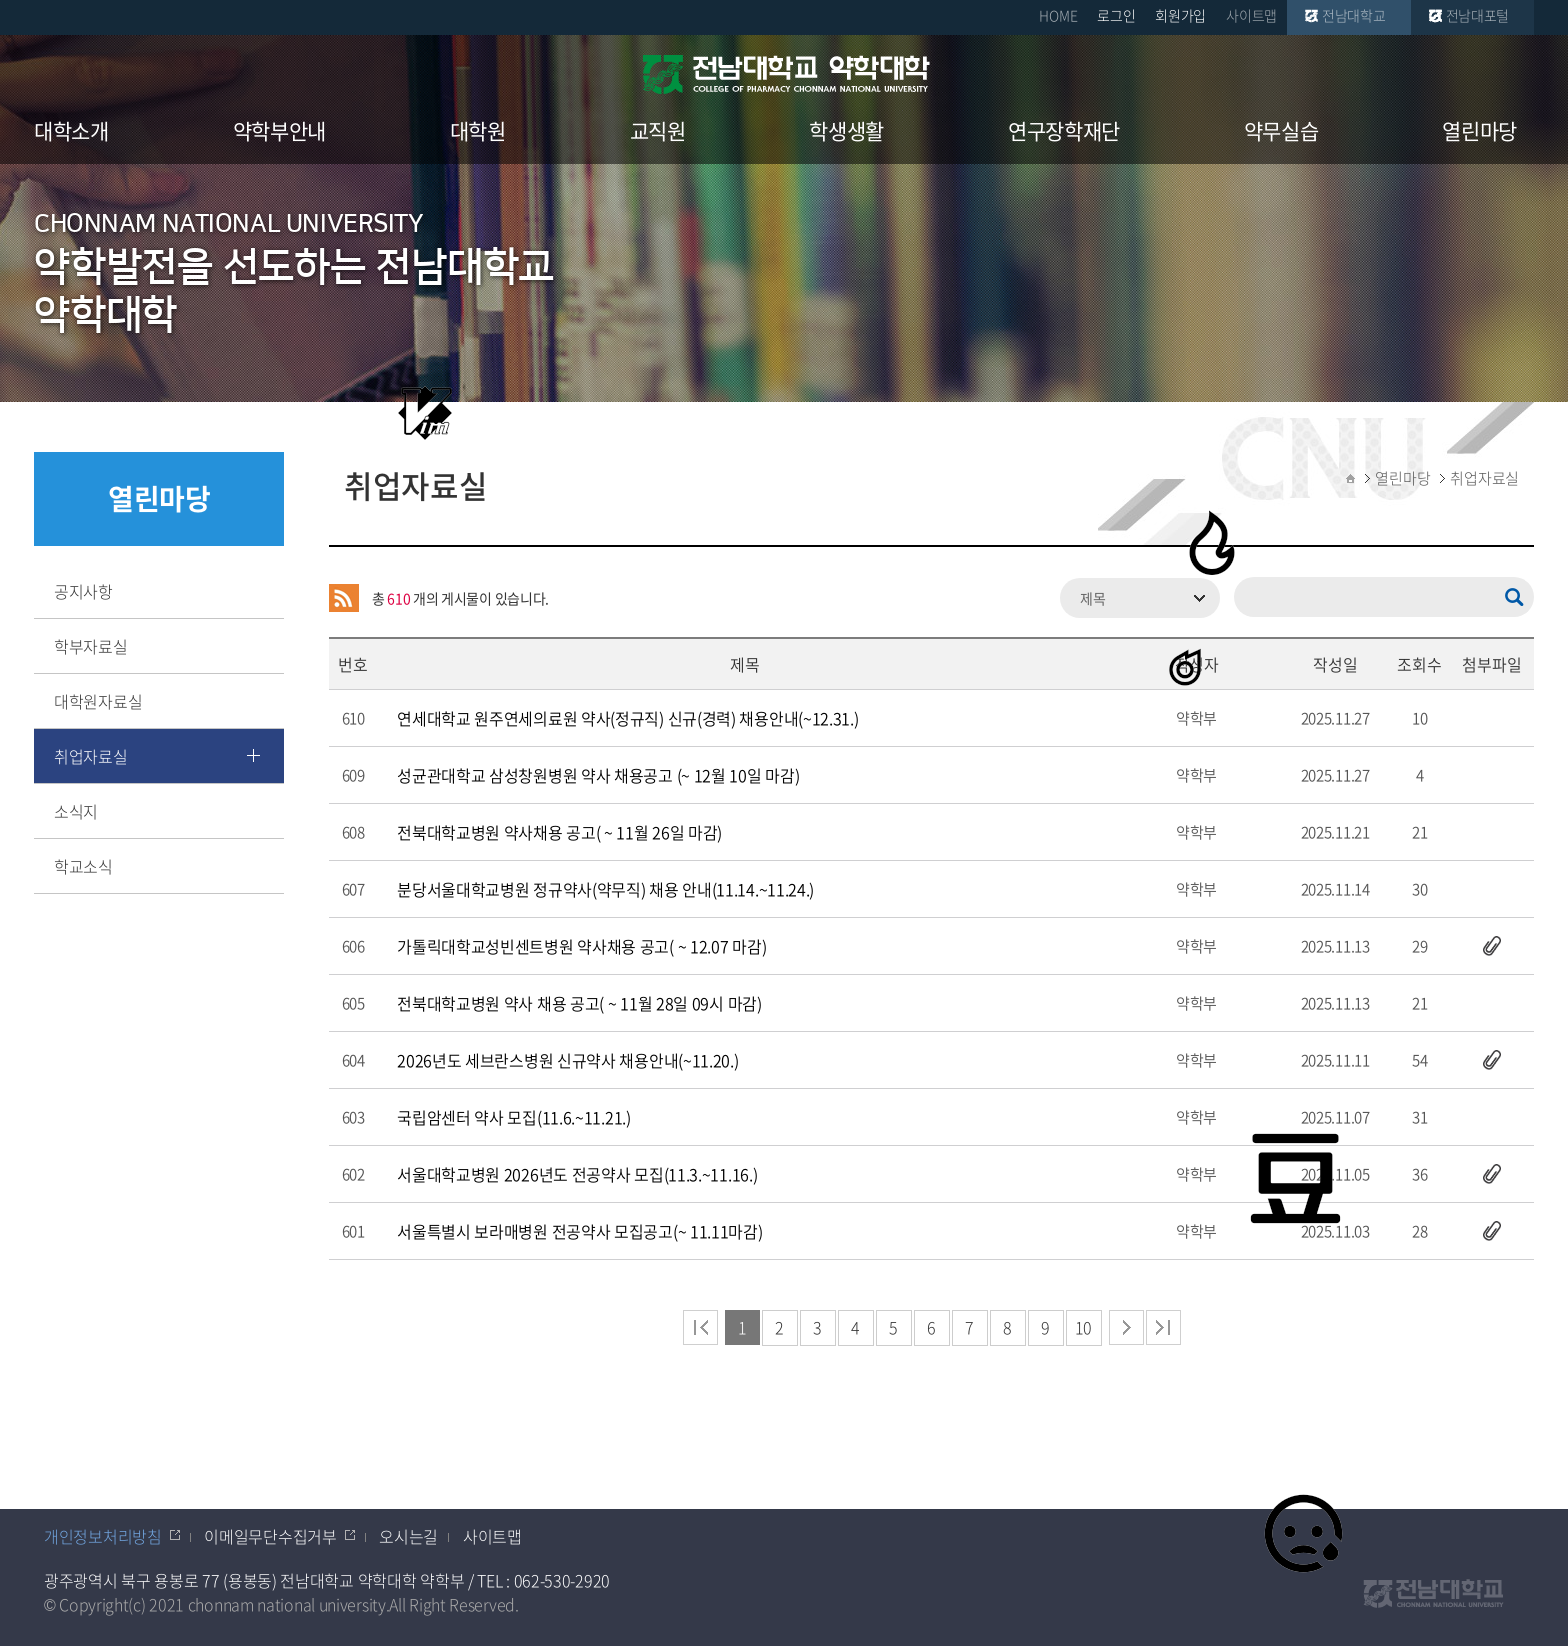 This screenshot has width=1568, height=1646. Describe the element at coordinates (425, 413) in the screenshot. I see `open vim text editor` at that location.